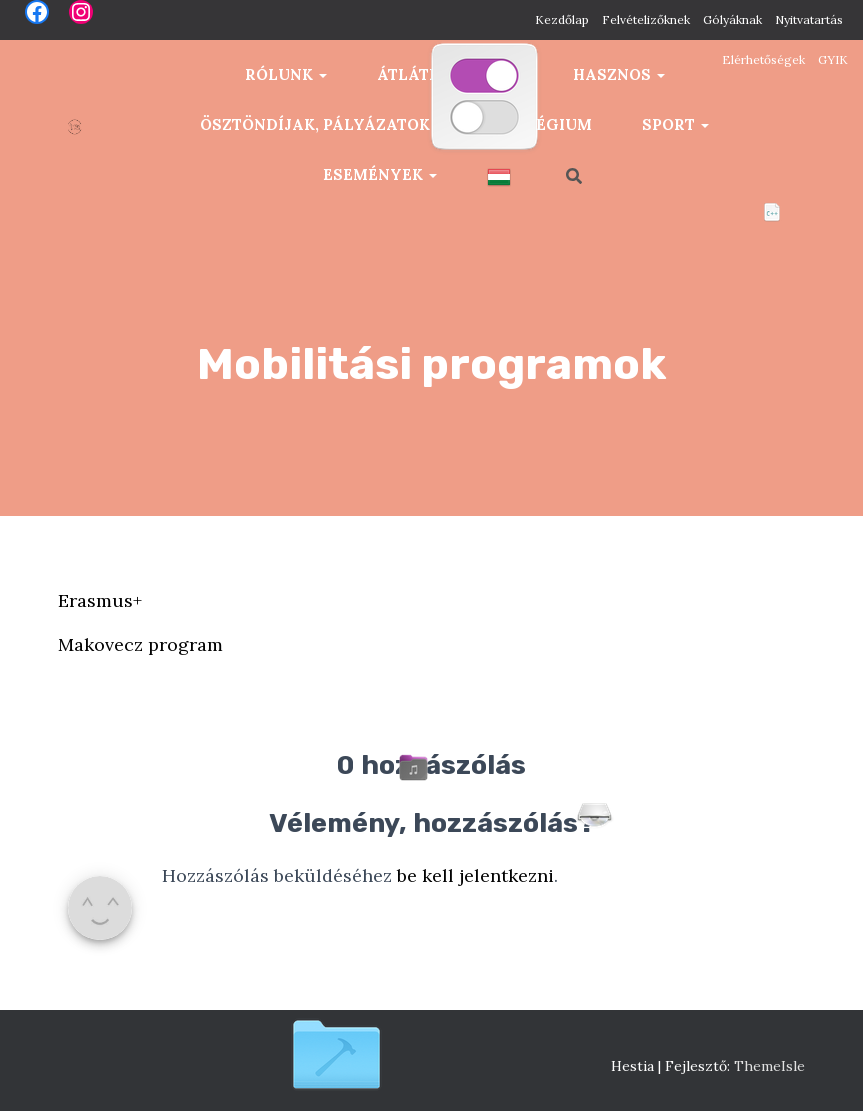  What do you see at coordinates (594, 813) in the screenshot?
I see `access optical disc drive settings` at bounding box center [594, 813].